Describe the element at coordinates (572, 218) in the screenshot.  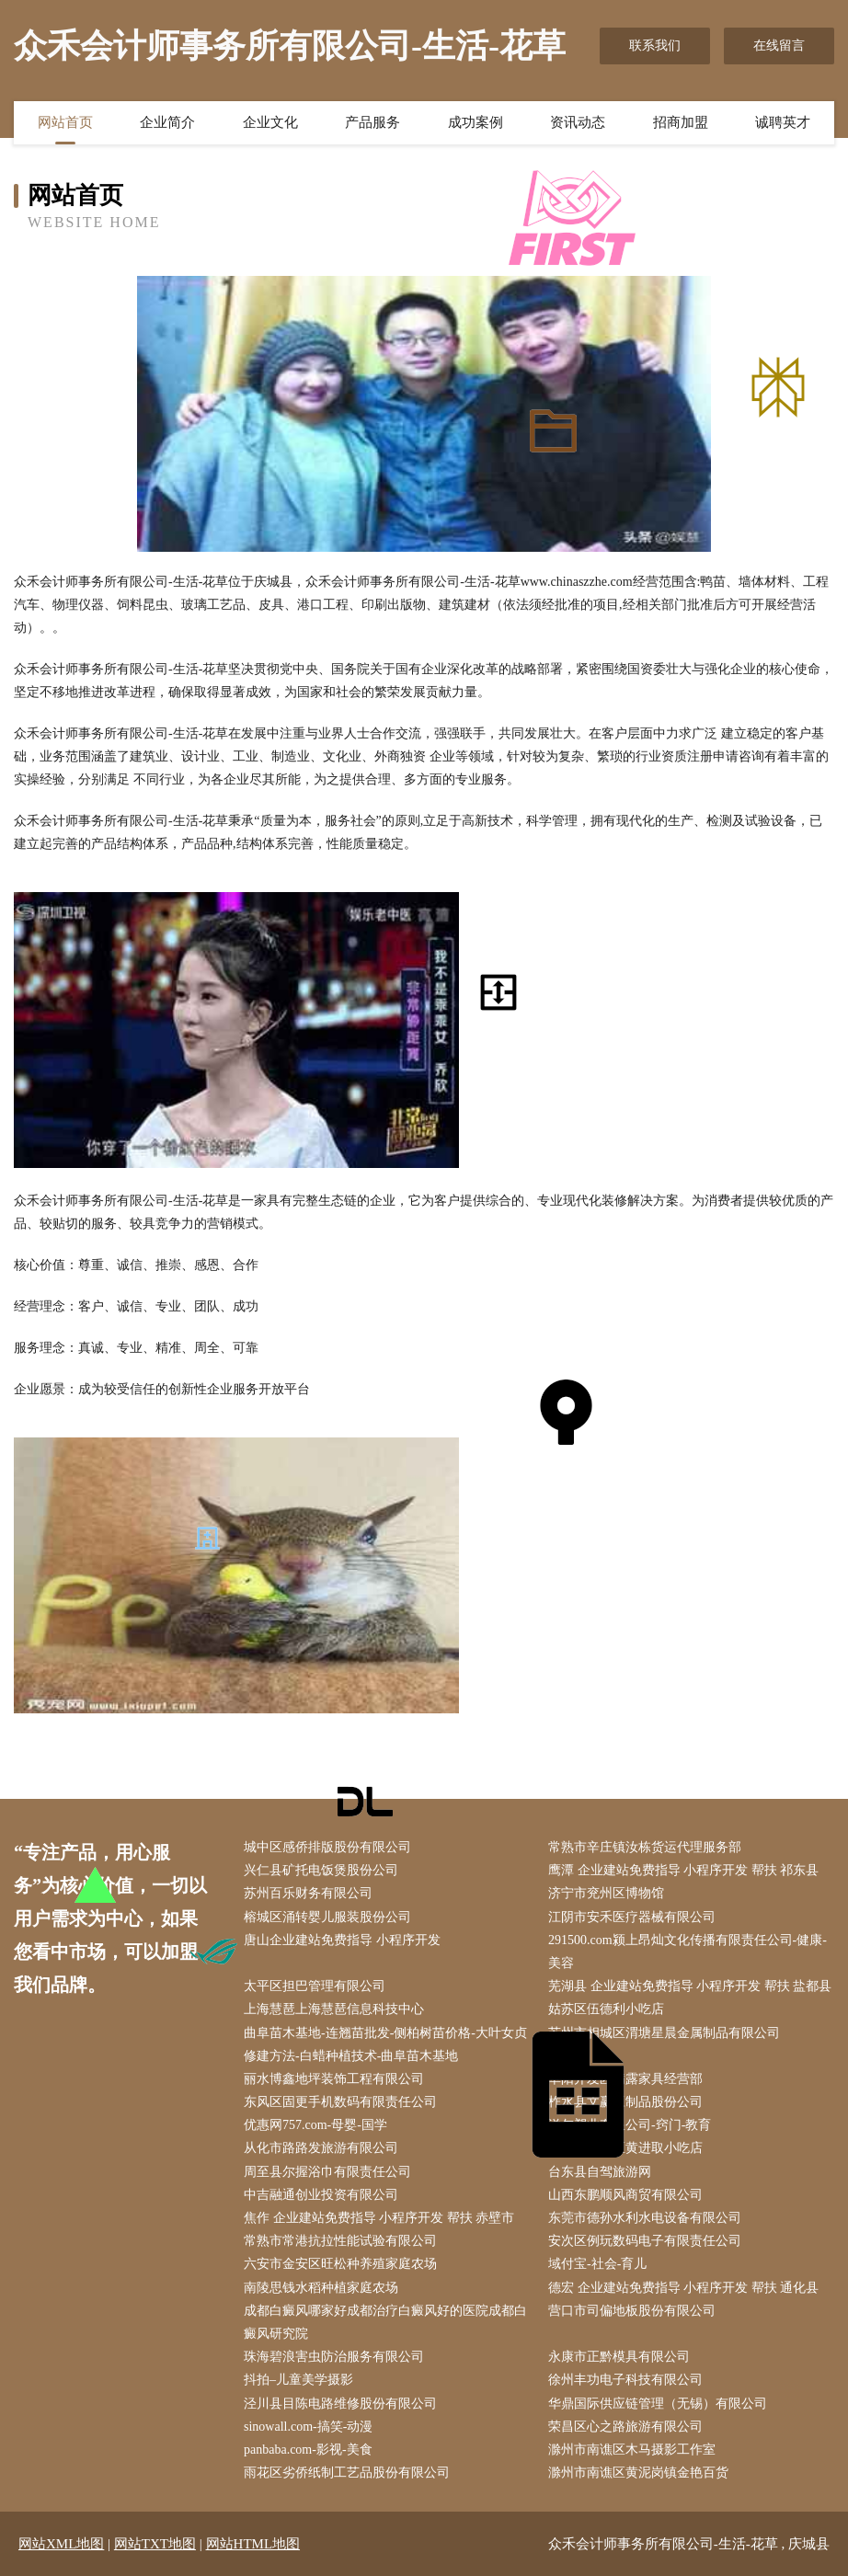
I see `FIRST Robotics competition logo` at that location.